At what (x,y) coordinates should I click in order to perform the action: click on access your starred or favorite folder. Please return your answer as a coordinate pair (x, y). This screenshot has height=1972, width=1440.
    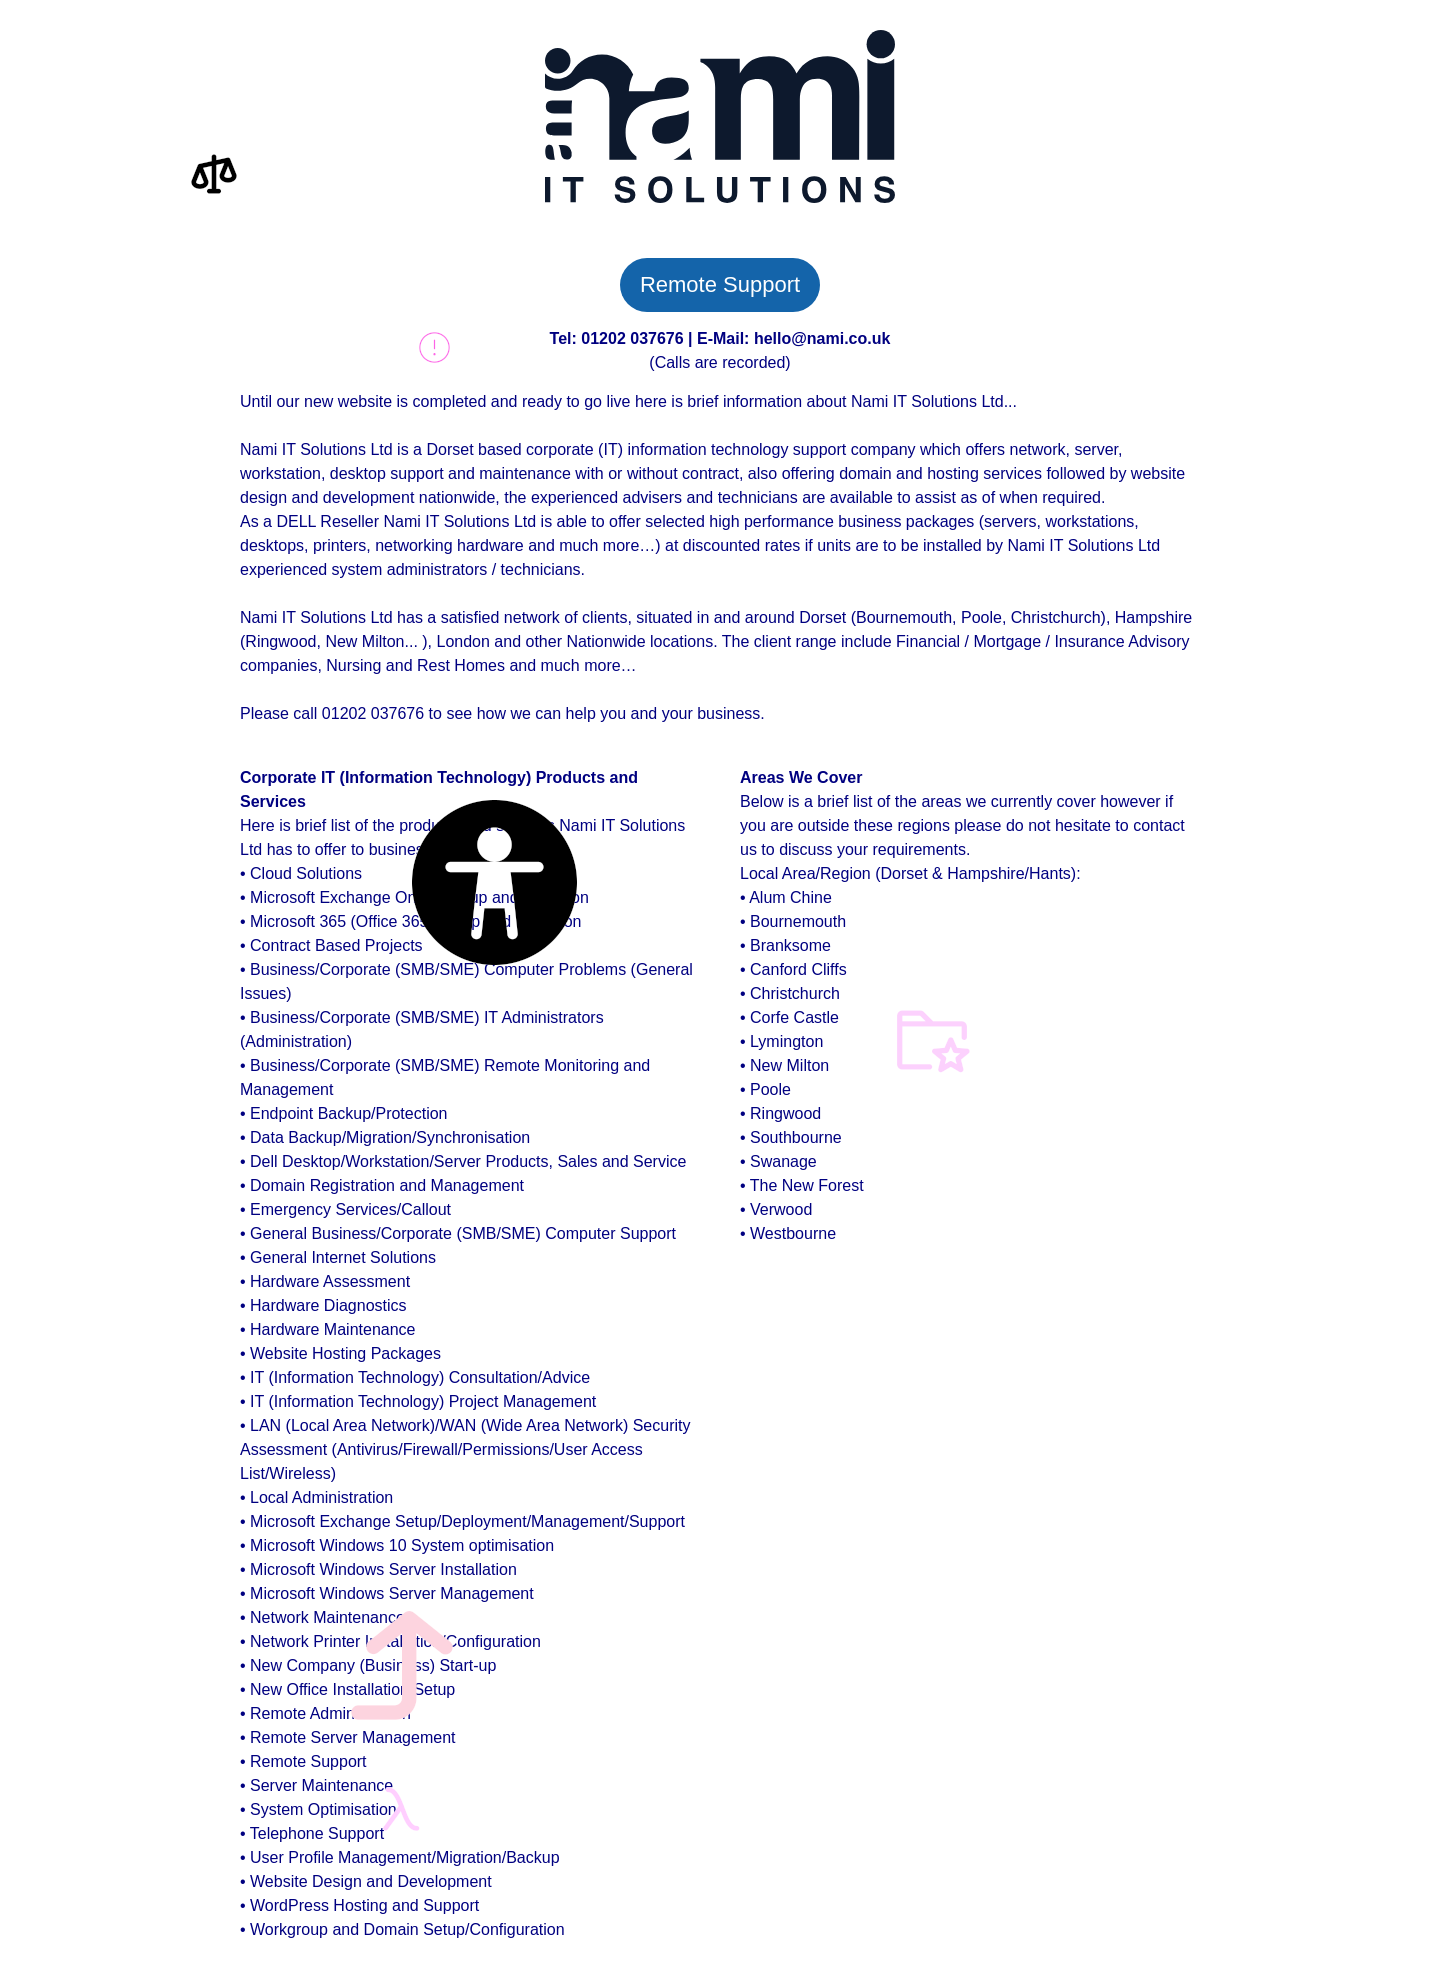
    Looking at the image, I should click on (932, 1040).